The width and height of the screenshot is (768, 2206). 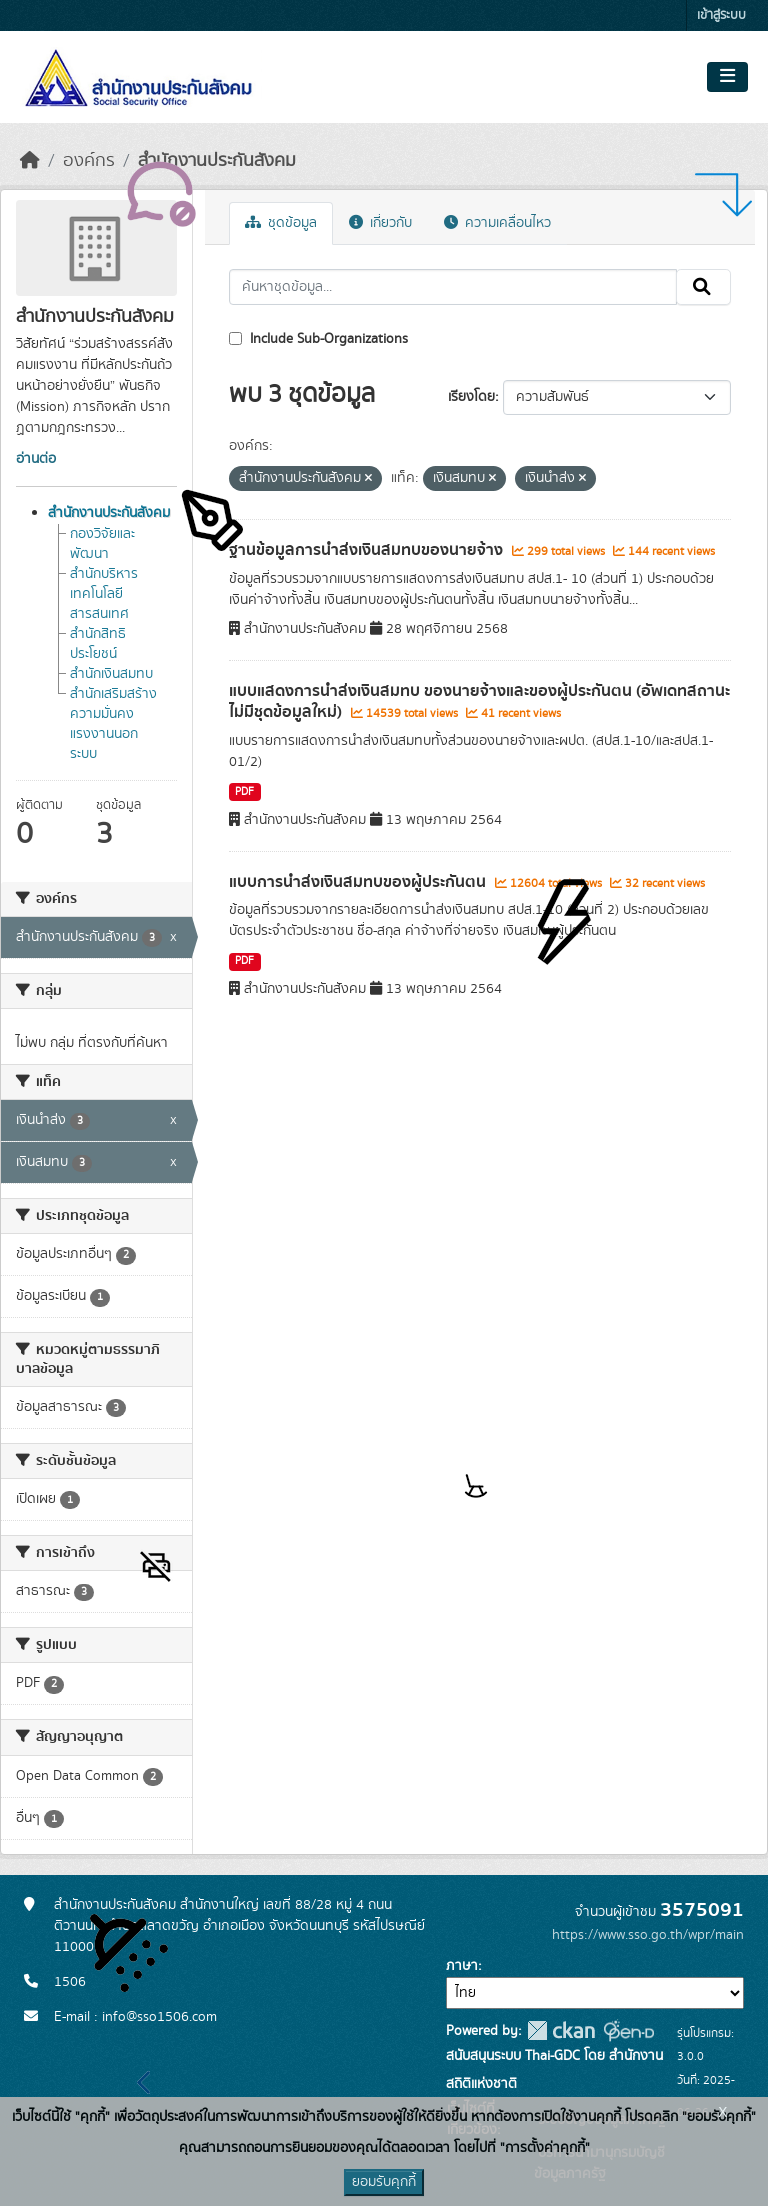 I want to click on go back to the previous screen, so click(x=143, y=2082).